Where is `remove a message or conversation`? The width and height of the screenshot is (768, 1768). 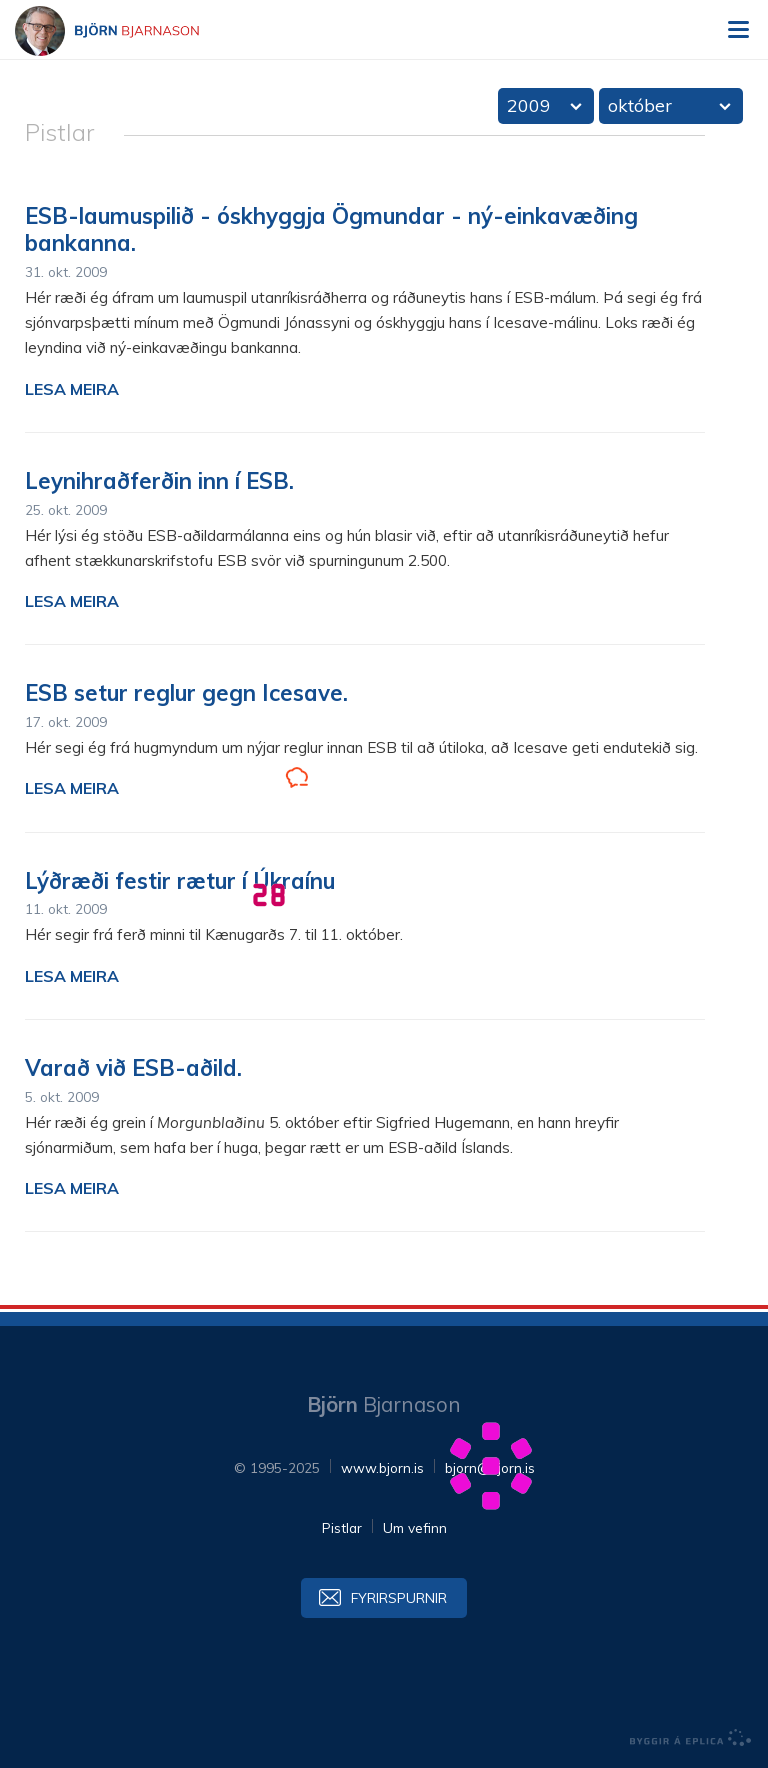 remove a message or conversation is located at coordinates (296, 777).